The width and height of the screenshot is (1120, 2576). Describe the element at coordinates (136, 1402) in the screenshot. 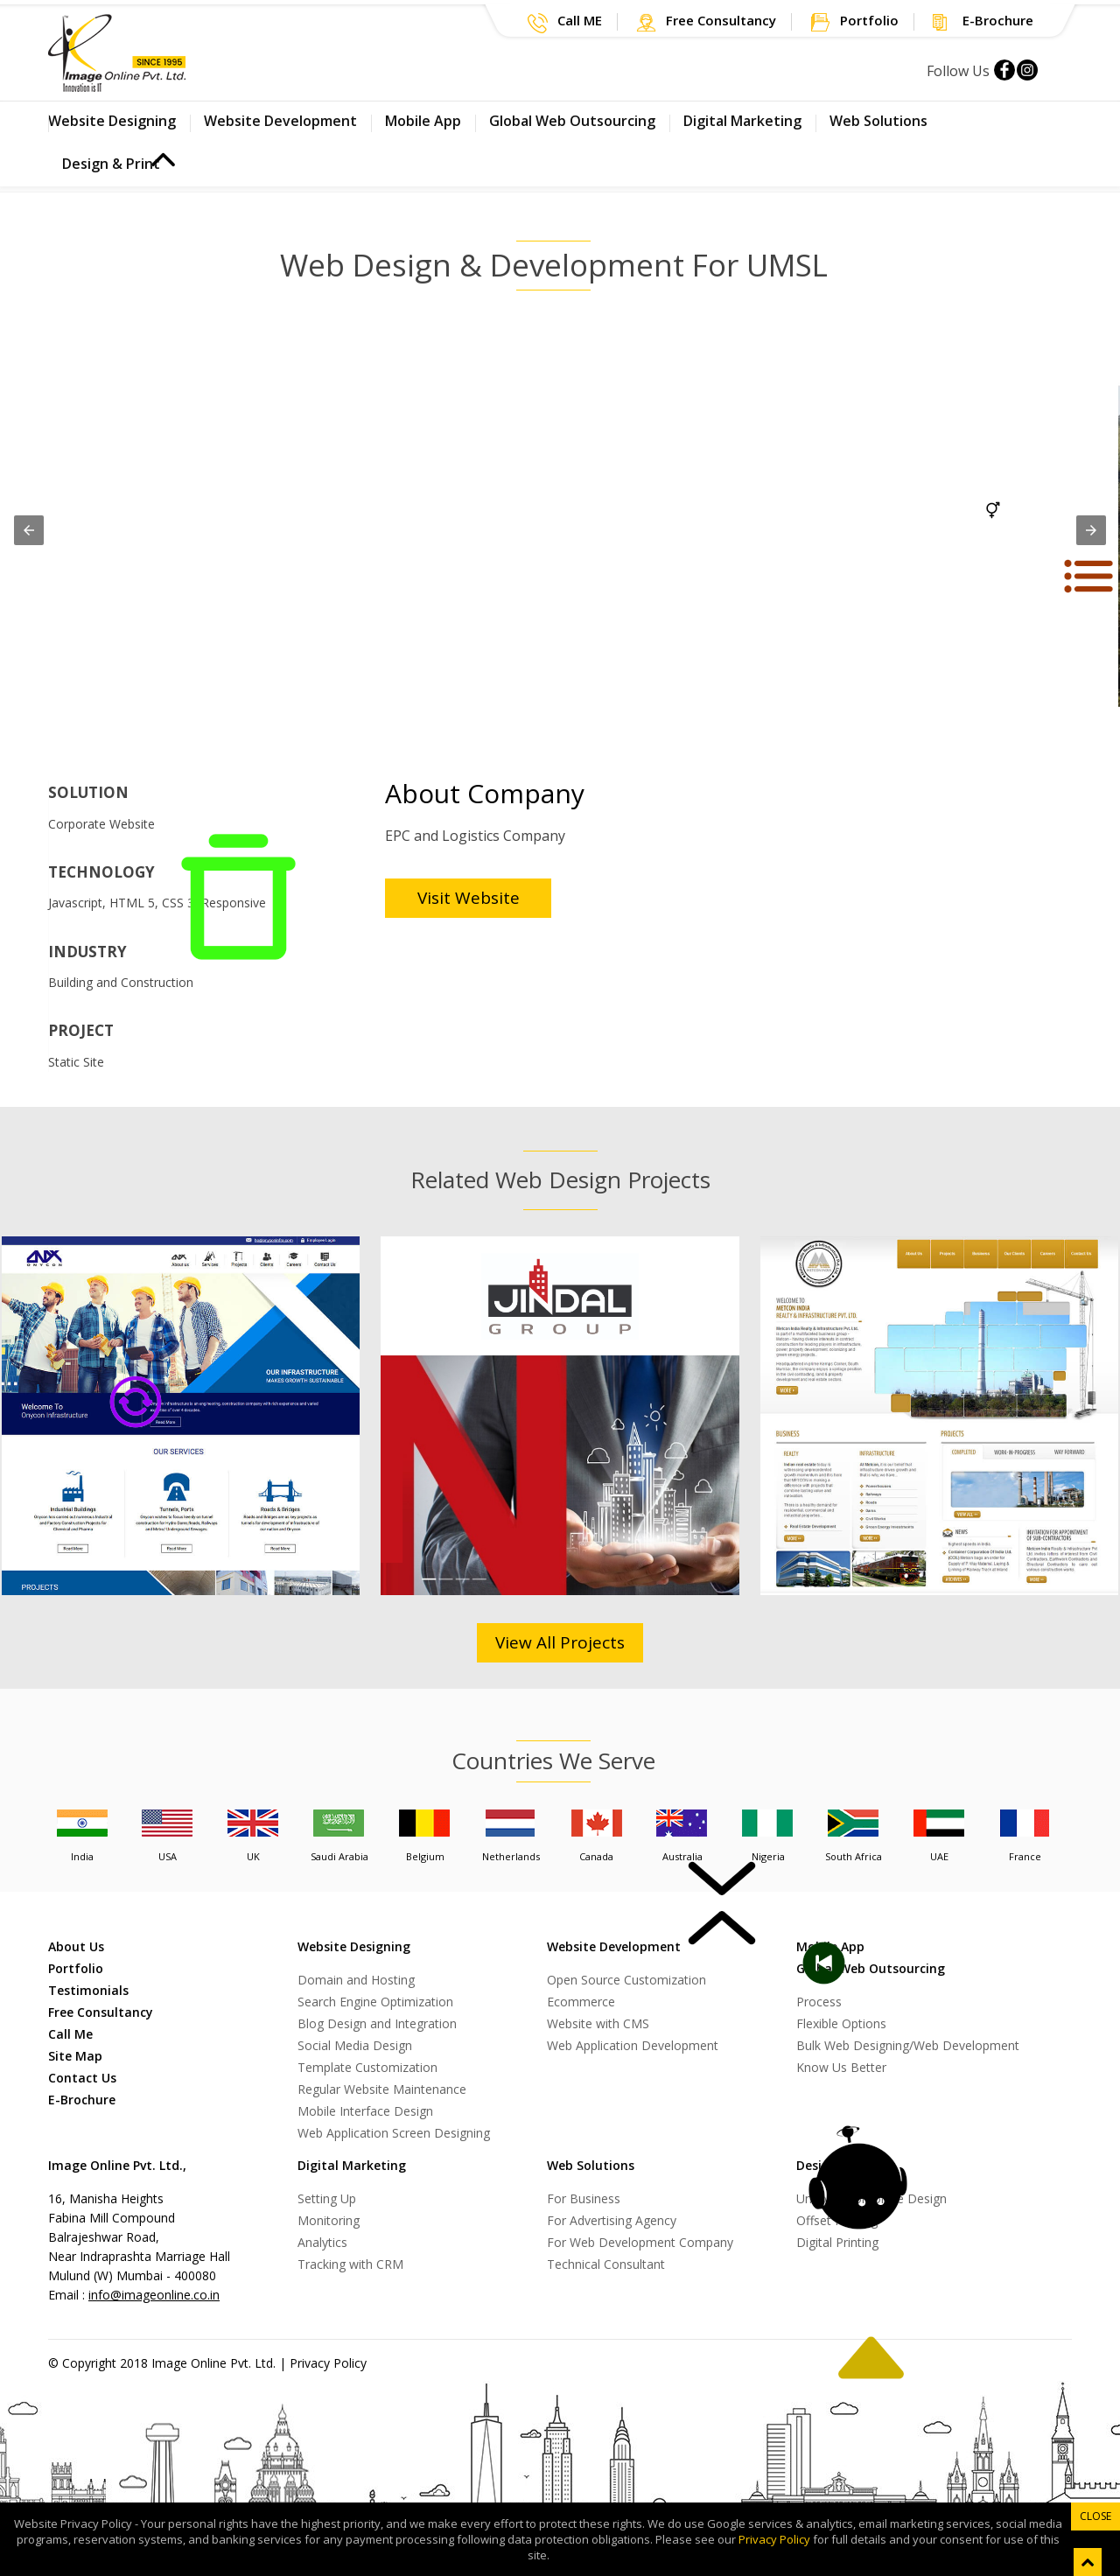

I see `sync data with cloud or server` at that location.